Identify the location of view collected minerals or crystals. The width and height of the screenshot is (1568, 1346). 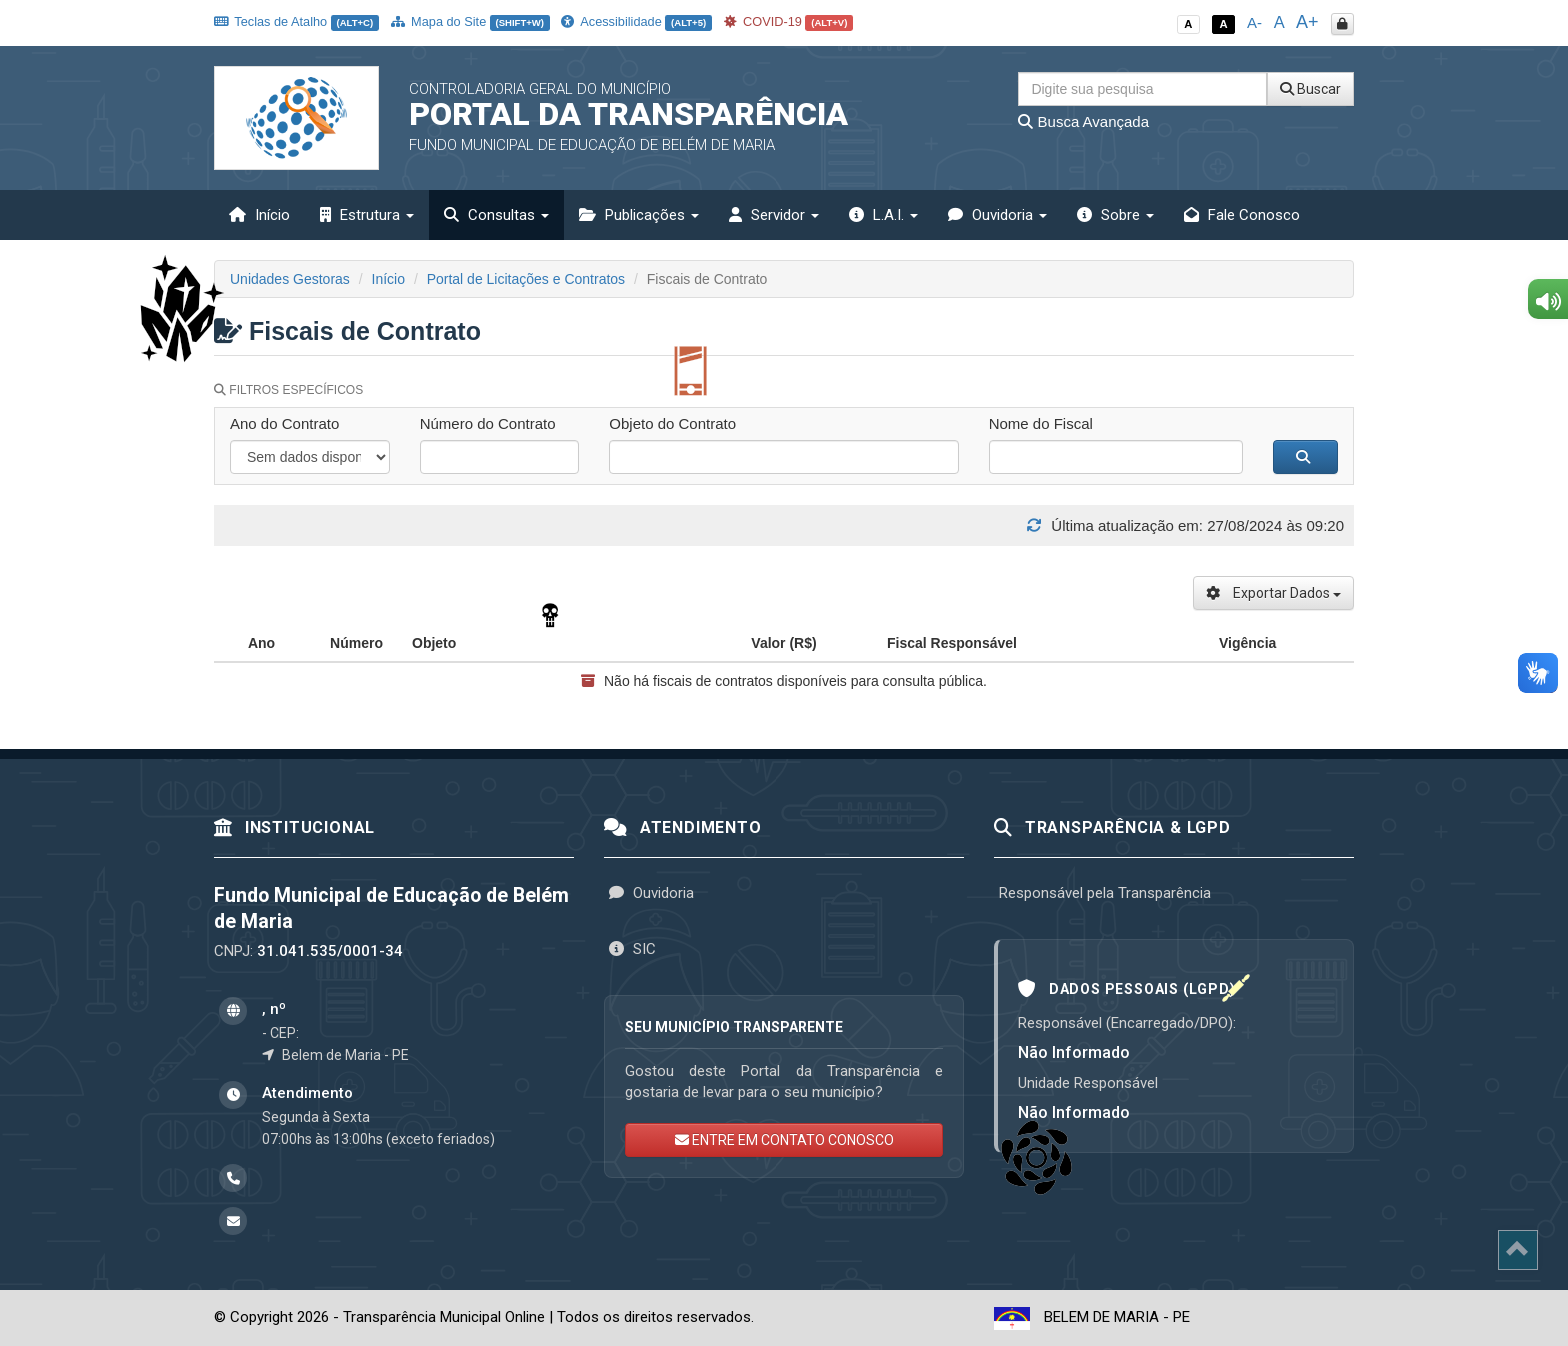
(182, 308).